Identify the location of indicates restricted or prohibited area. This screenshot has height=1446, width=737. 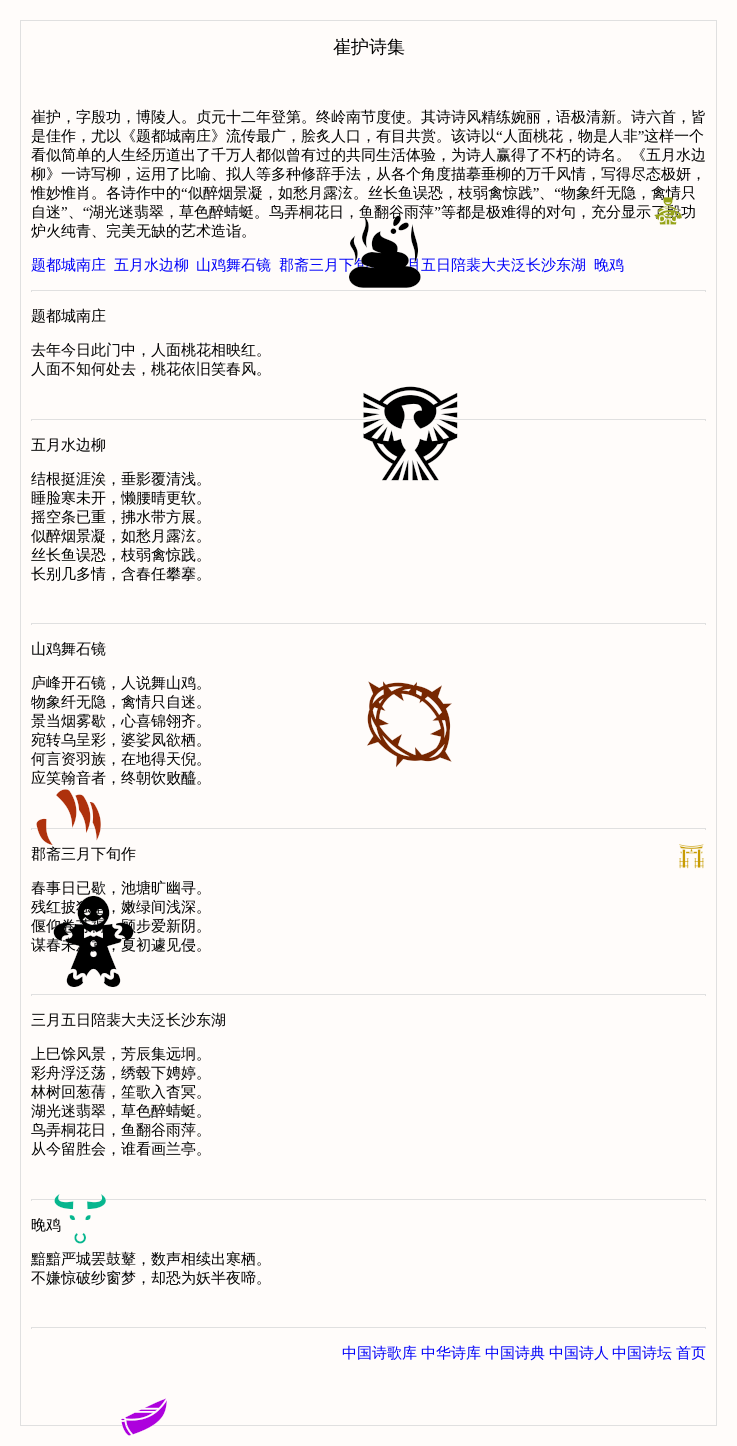
(409, 723).